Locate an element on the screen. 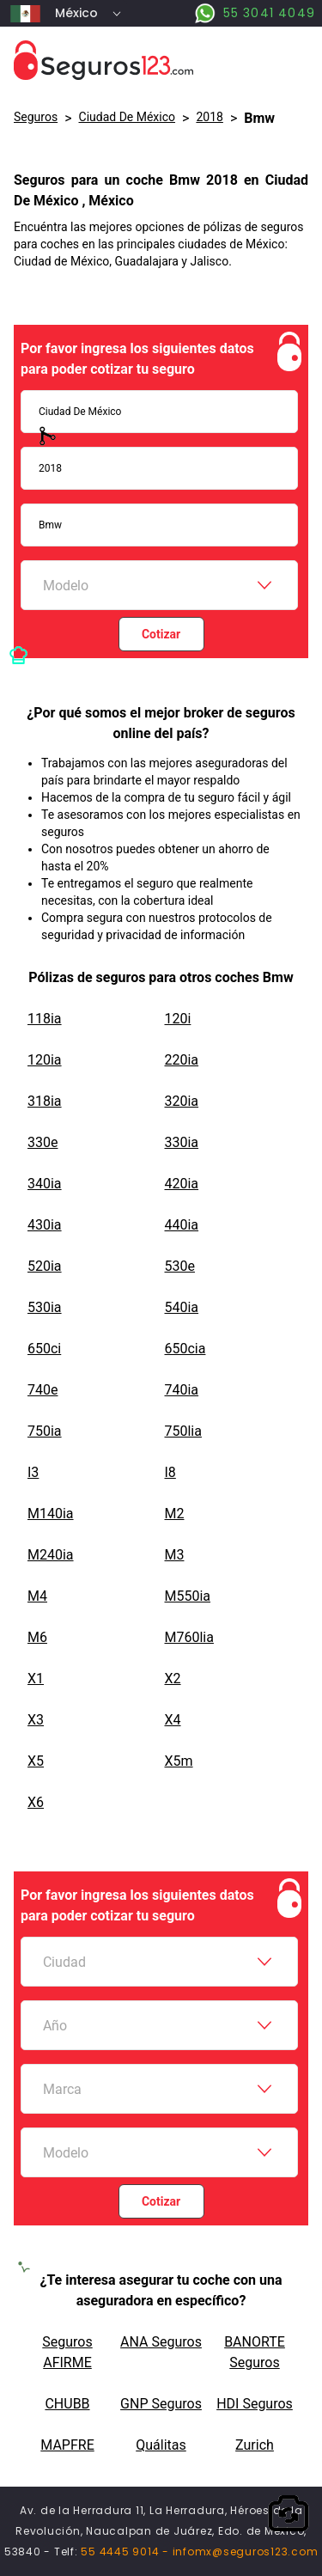 This screenshot has height=2576, width=322. merge branches in version control is located at coordinates (47, 436).